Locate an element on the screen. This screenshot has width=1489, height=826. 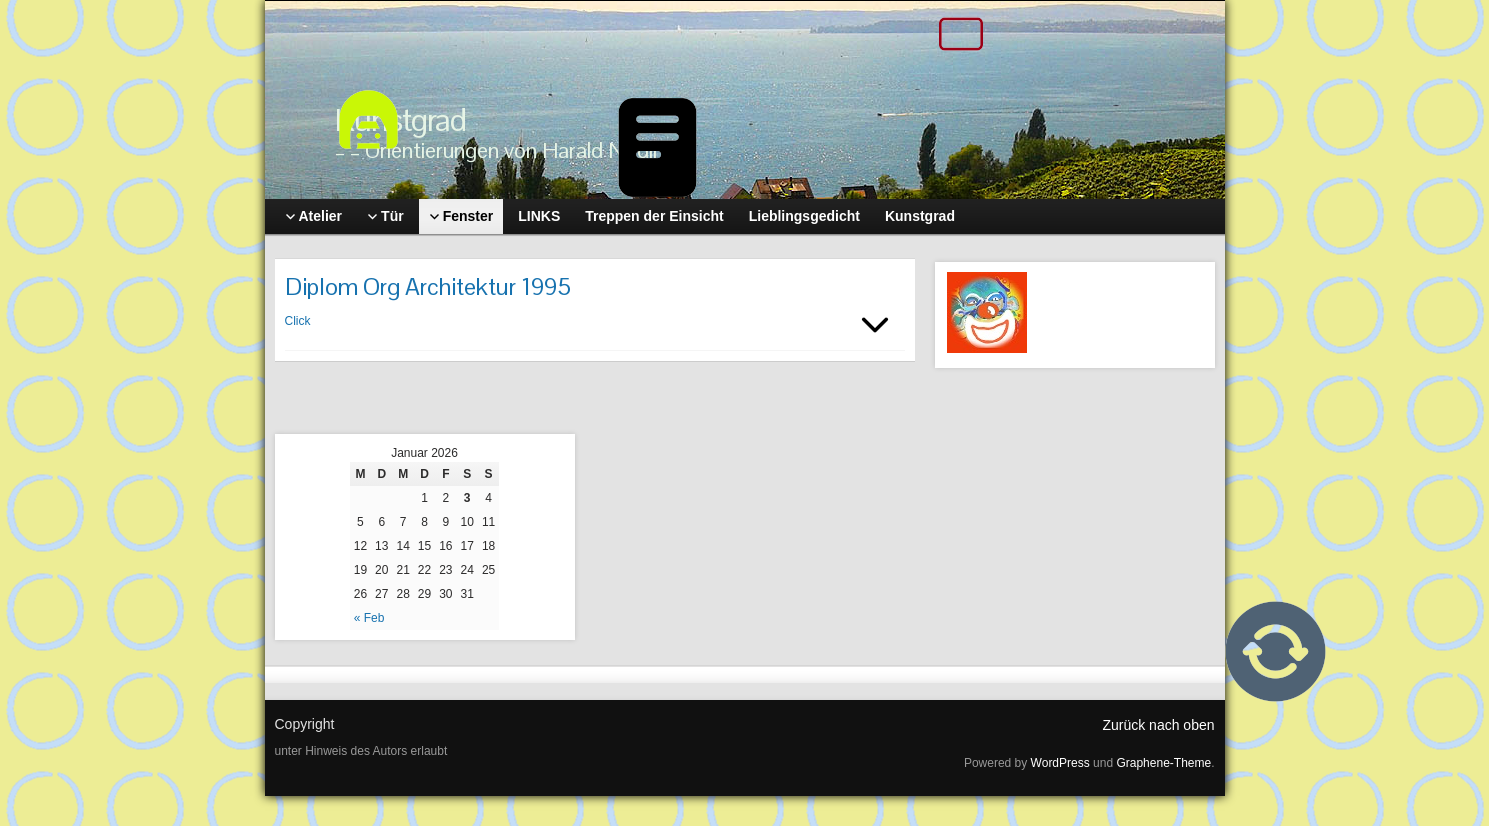
switch to landscape tablet view is located at coordinates (961, 34).